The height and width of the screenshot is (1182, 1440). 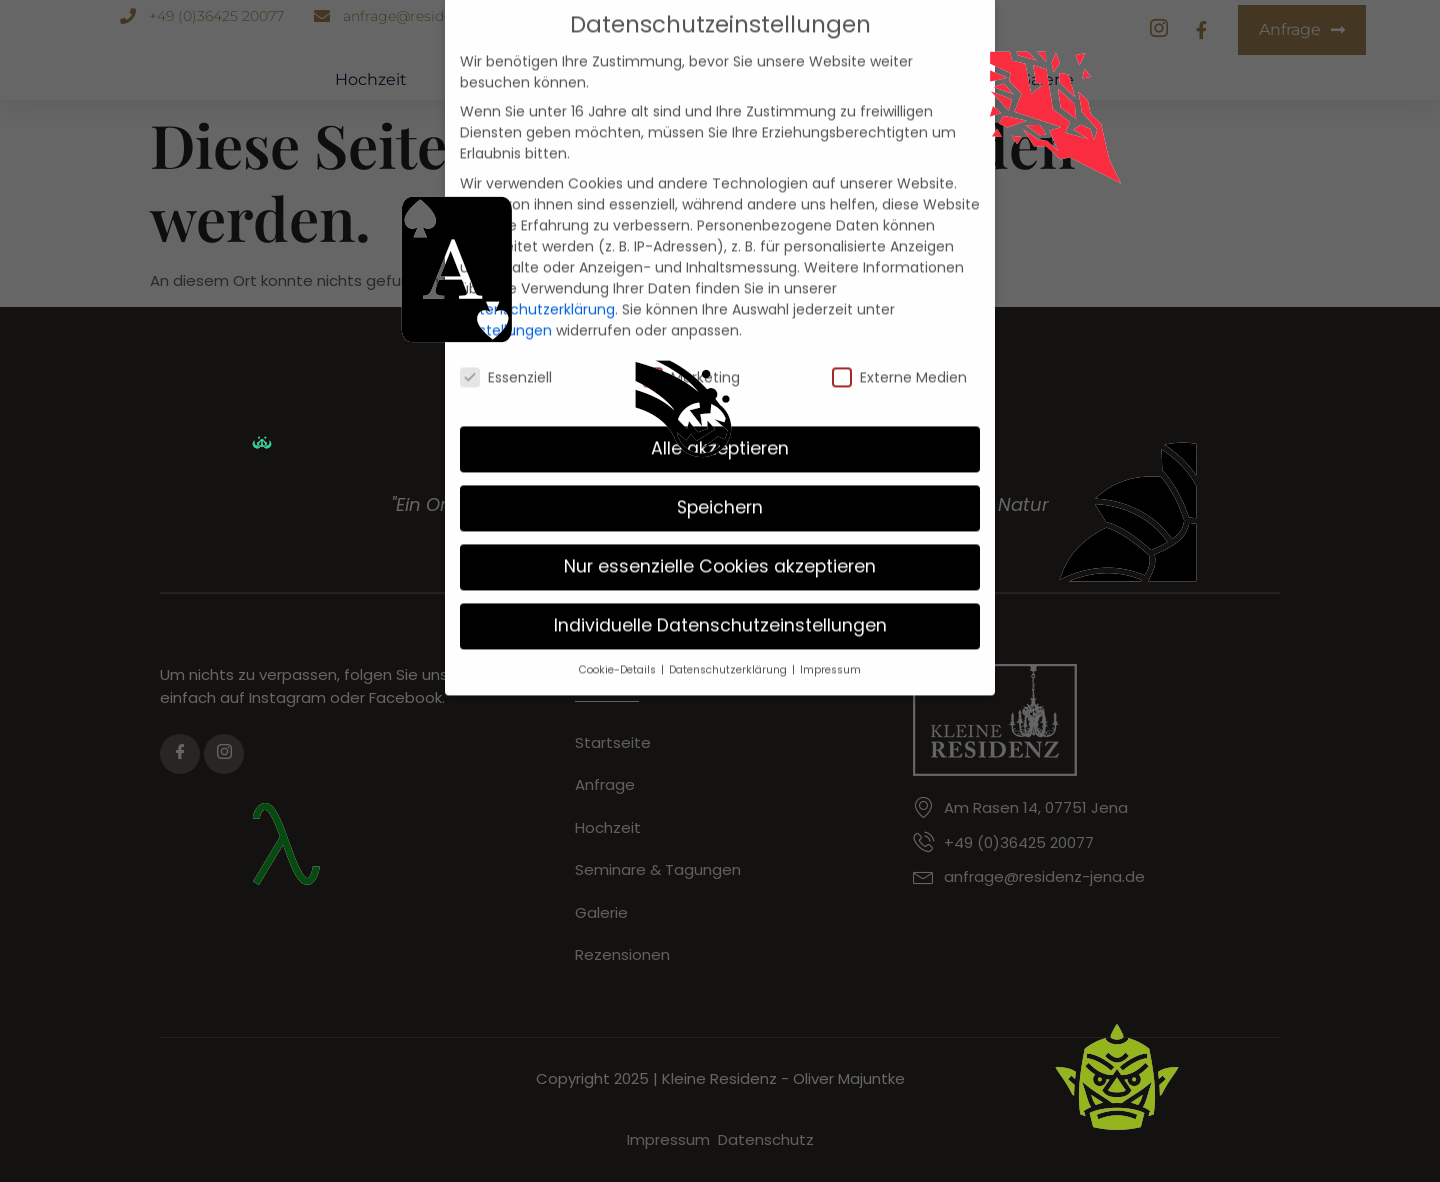 What do you see at coordinates (1126, 511) in the screenshot?
I see `select armor or scale pattern for character customization` at bounding box center [1126, 511].